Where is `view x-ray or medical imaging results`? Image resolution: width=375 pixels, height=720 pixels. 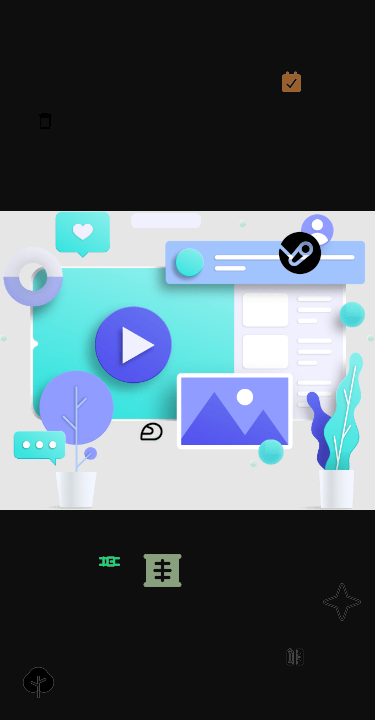 view x-ray or medical imaging results is located at coordinates (162, 570).